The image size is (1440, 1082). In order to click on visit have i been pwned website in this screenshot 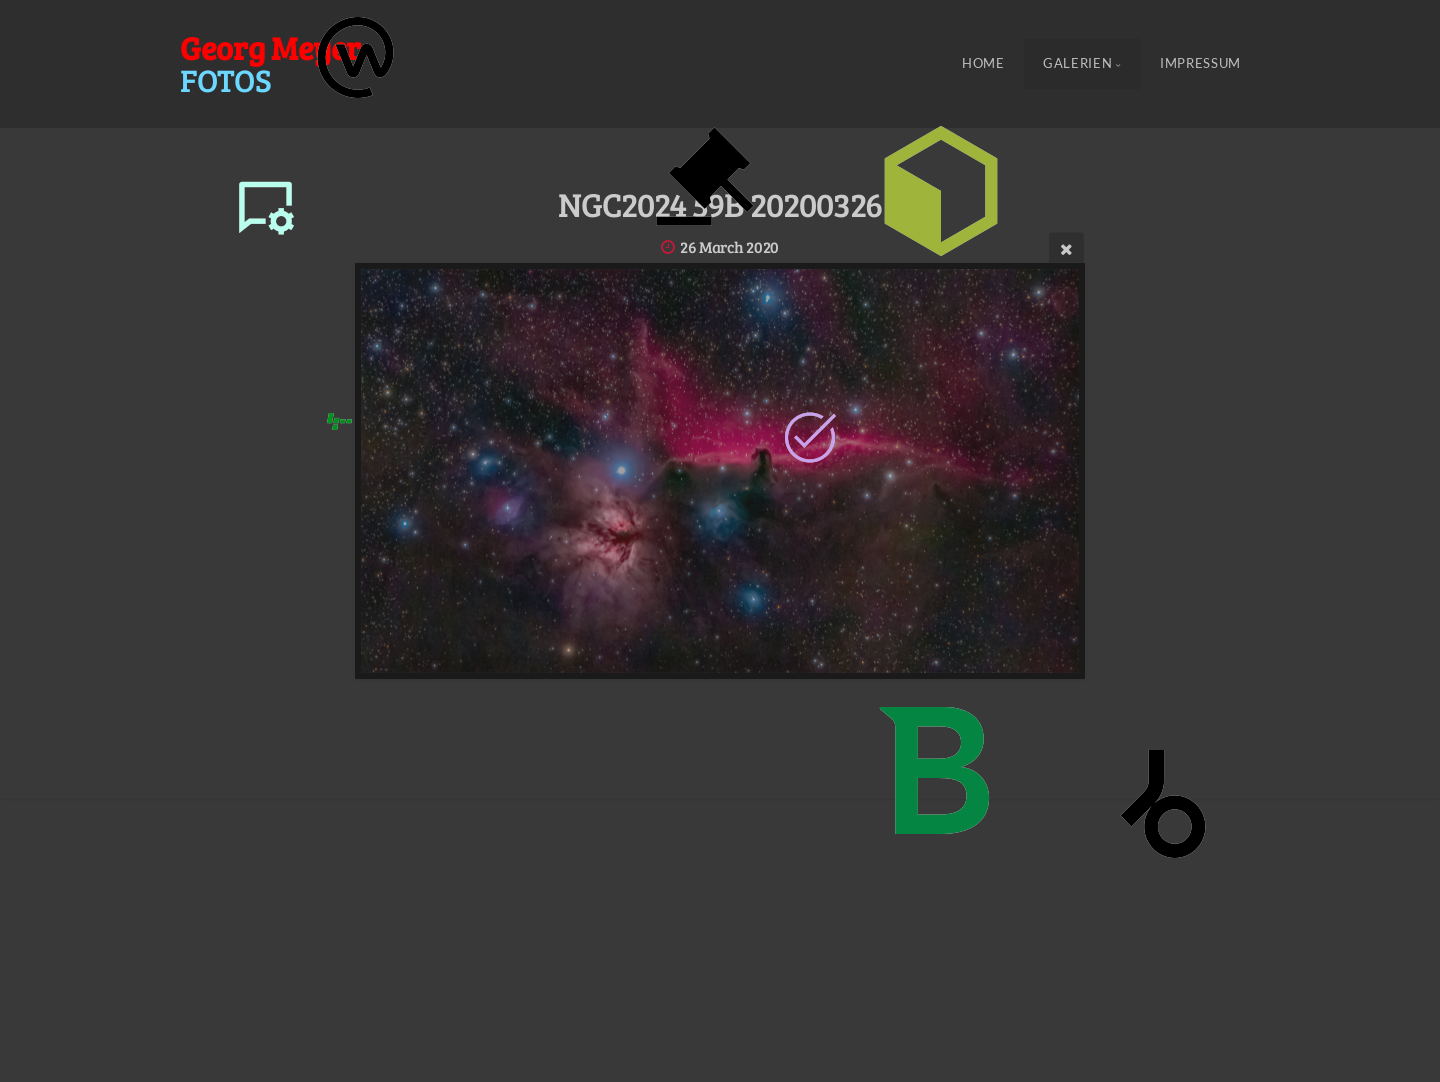, I will do `click(339, 421)`.